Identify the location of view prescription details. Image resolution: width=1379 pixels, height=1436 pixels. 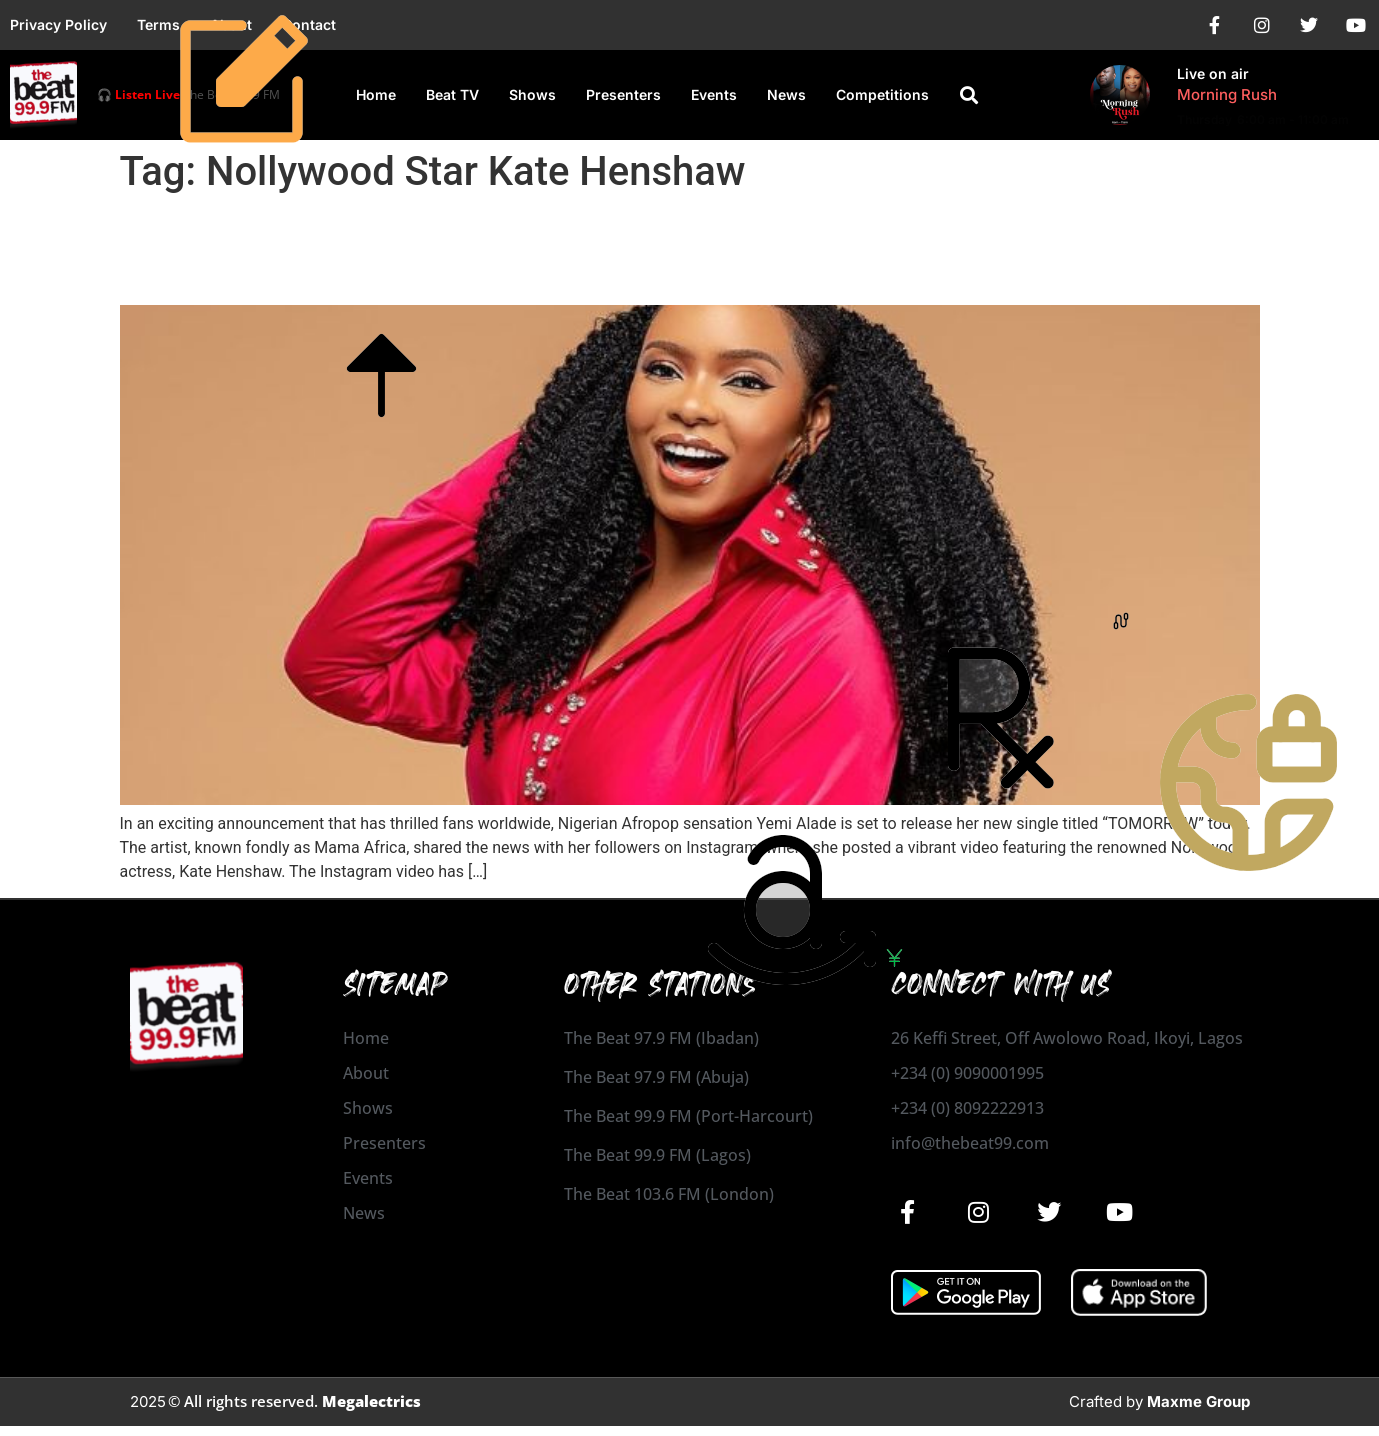
(995, 718).